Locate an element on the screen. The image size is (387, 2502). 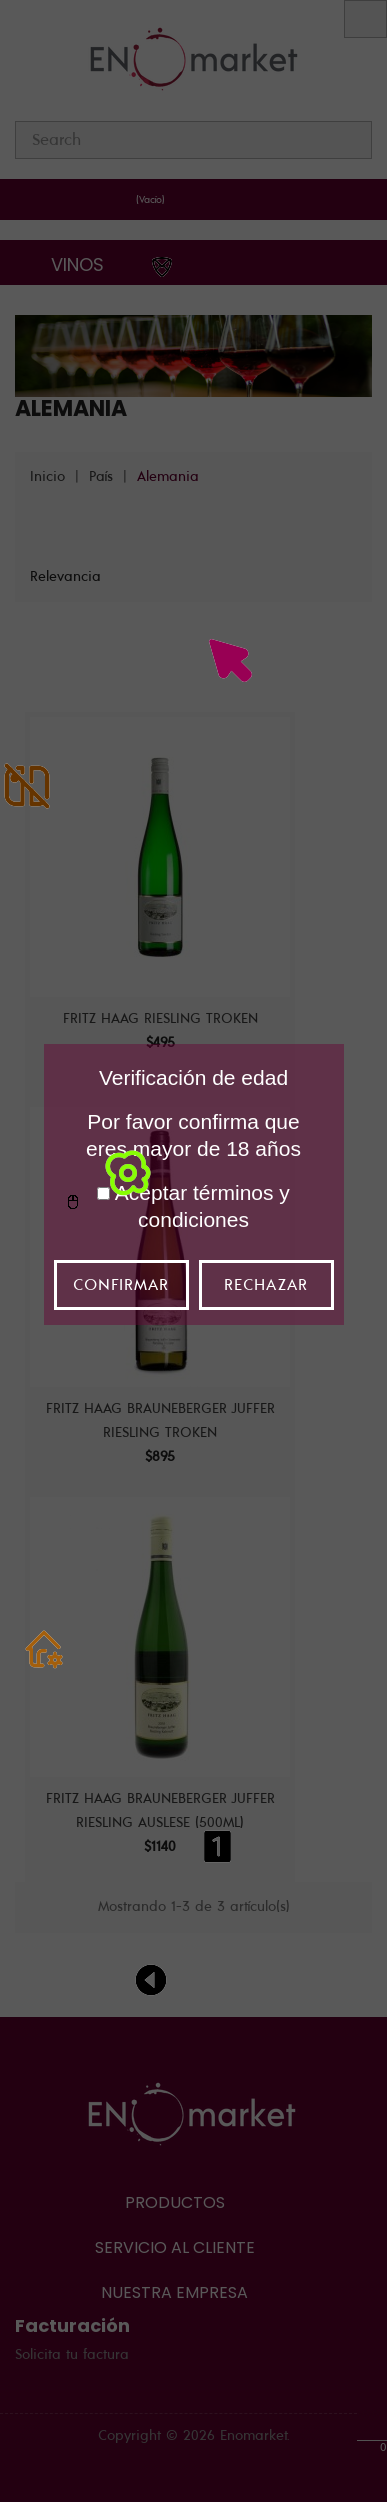
indicates first place or top ranking is located at coordinates (217, 1846).